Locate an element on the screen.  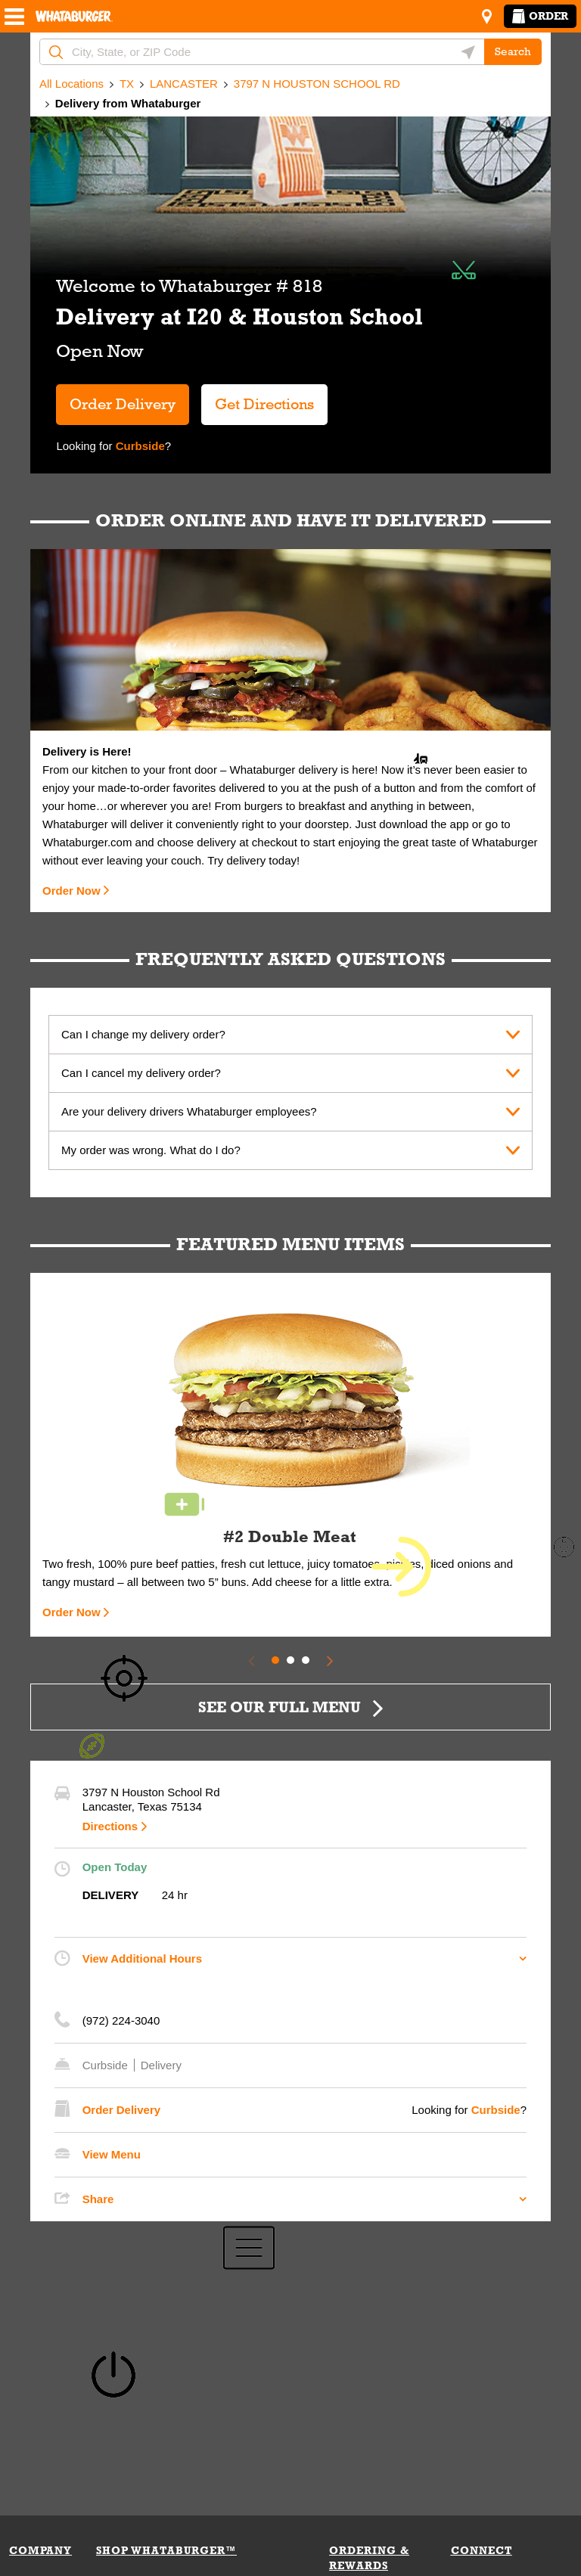
access parenting or baby-related features is located at coordinates (564, 1547).